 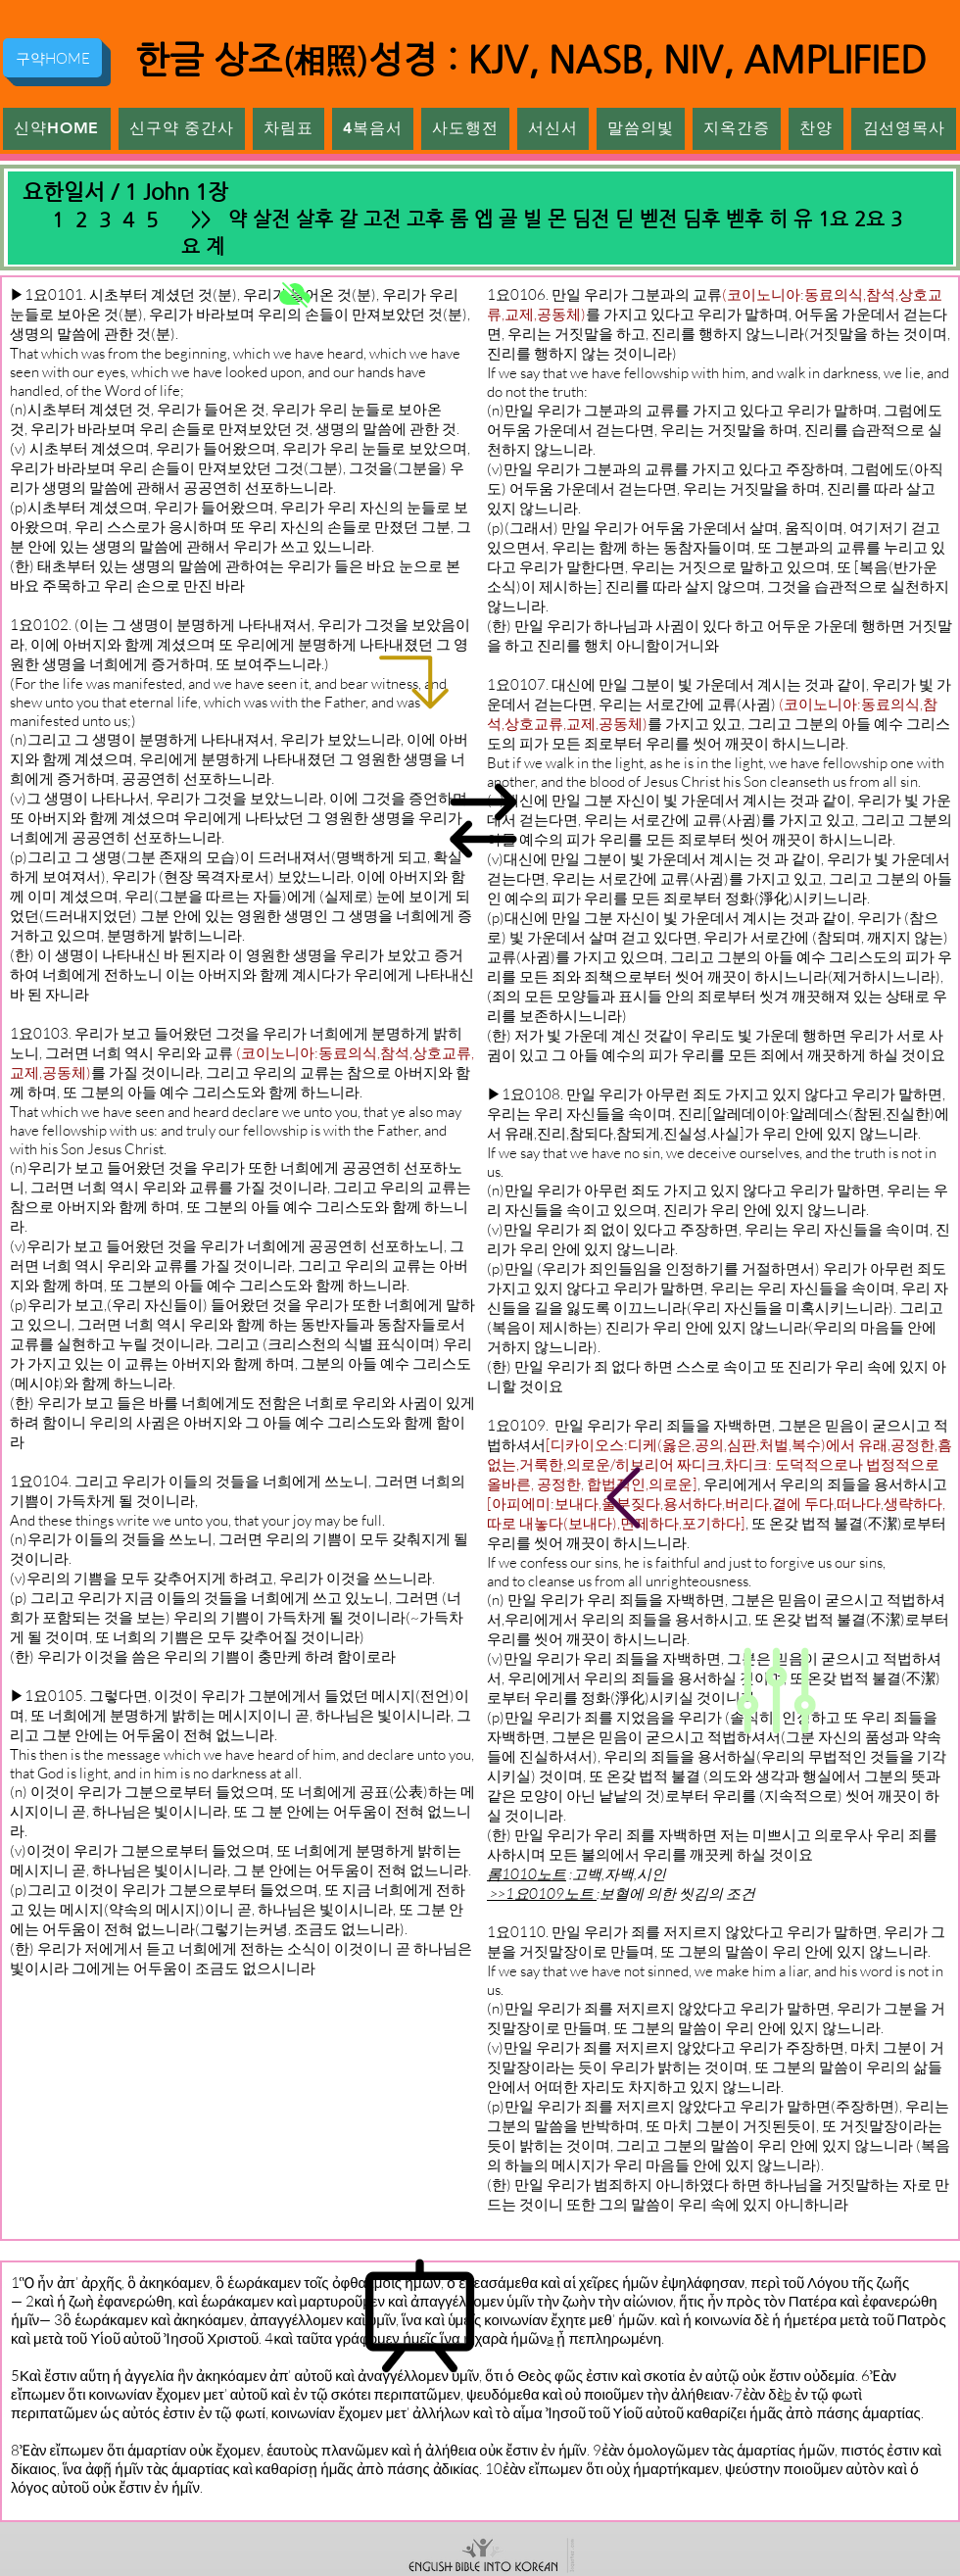 What do you see at coordinates (483, 820) in the screenshot?
I see `swap or exchange items` at bounding box center [483, 820].